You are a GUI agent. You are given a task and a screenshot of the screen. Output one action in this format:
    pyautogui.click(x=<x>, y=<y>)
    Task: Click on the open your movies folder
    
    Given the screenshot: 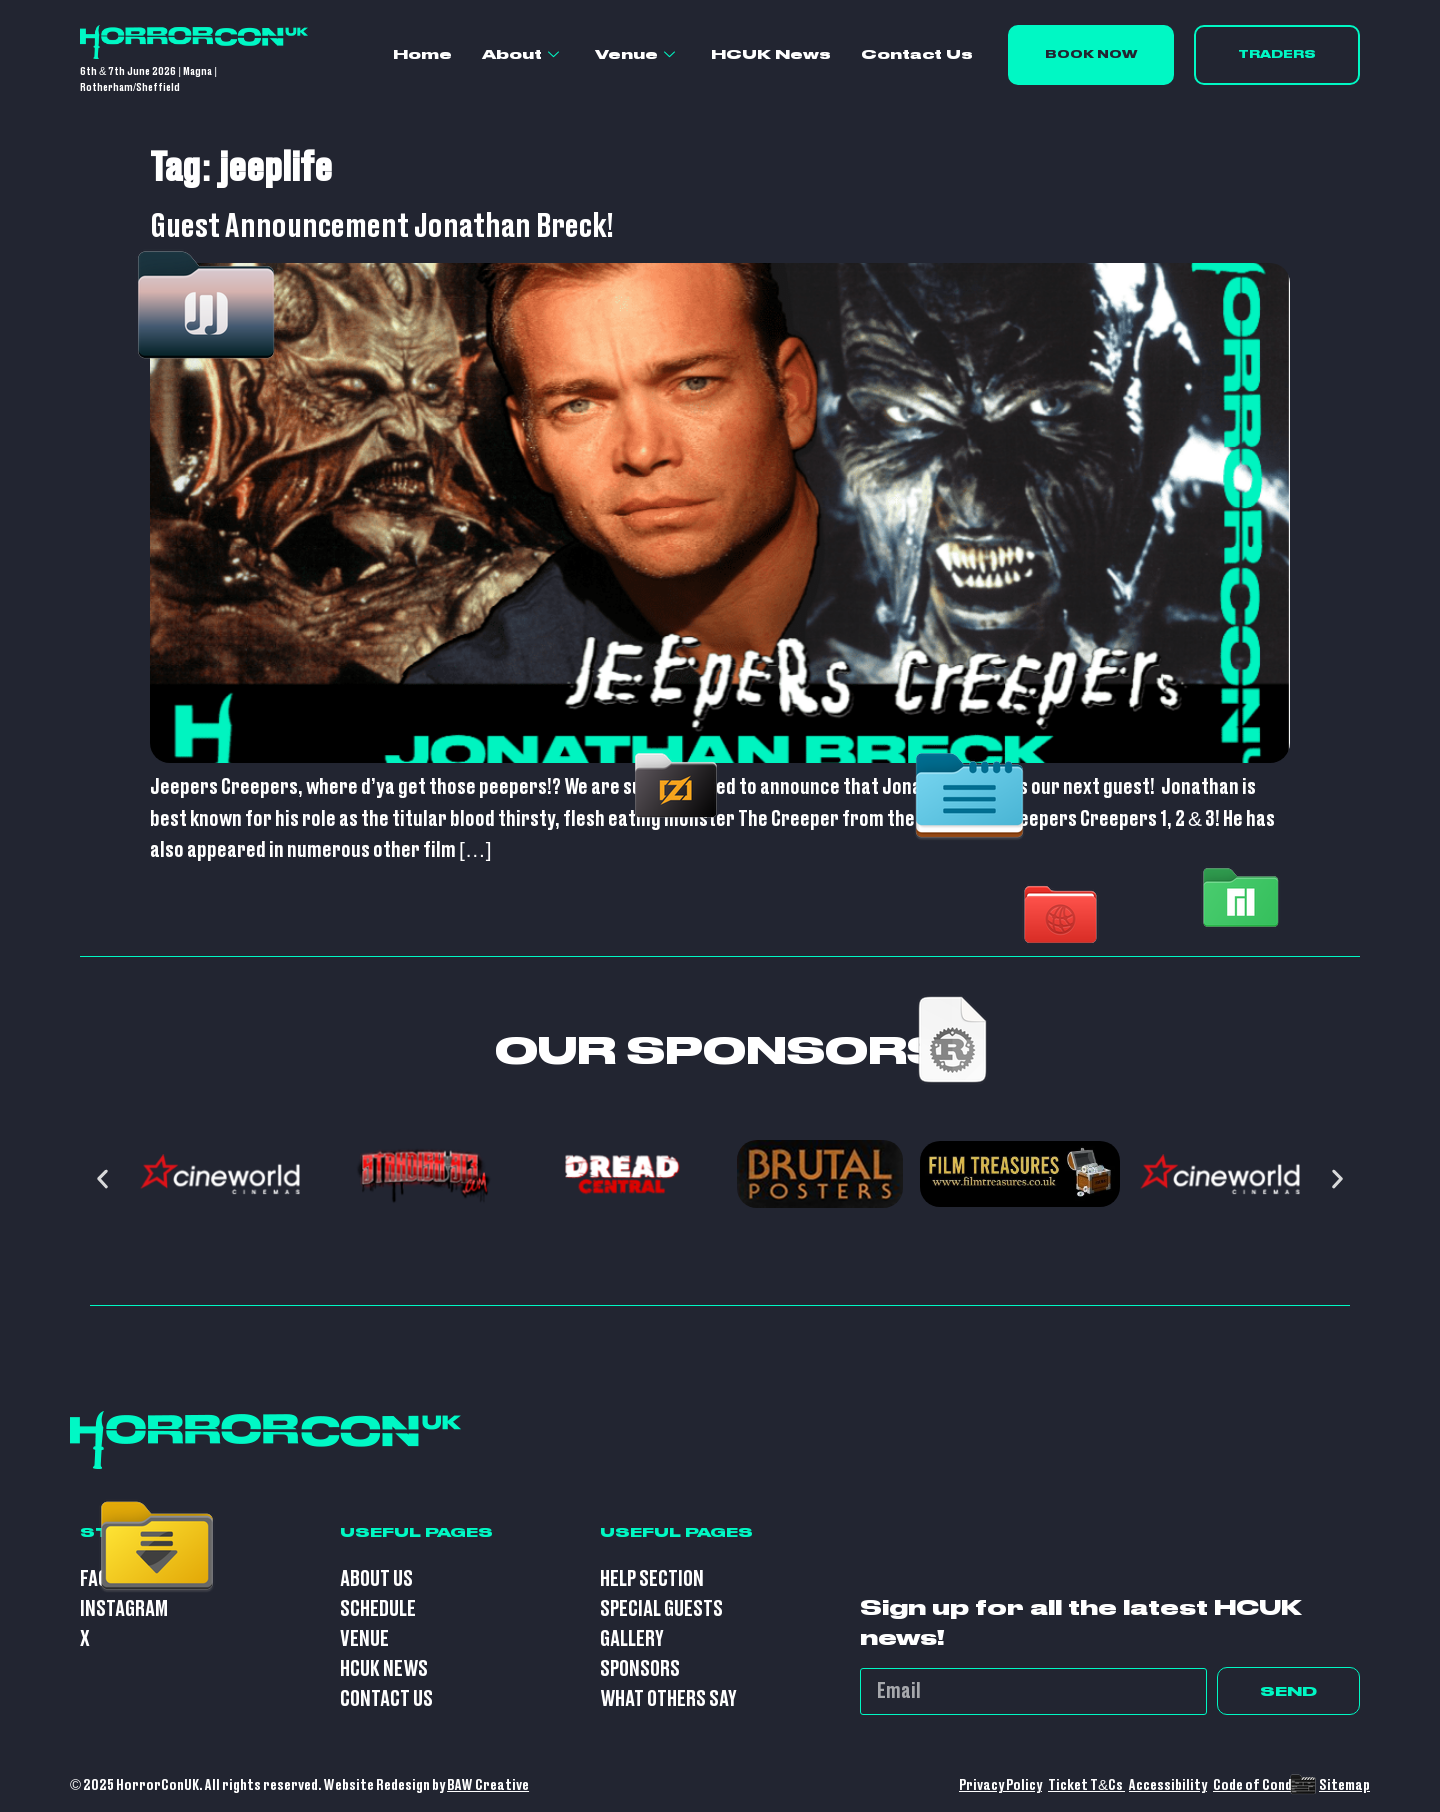 What is the action you would take?
    pyautogui.click(x=1303, y=1785)
    